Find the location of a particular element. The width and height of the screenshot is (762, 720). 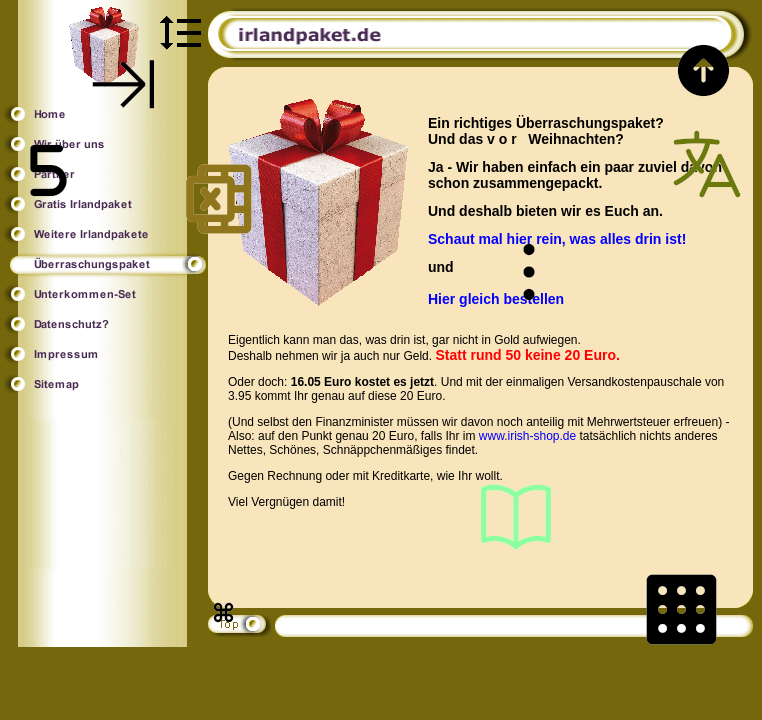

open more options menu is located at coordinates (529, 272).